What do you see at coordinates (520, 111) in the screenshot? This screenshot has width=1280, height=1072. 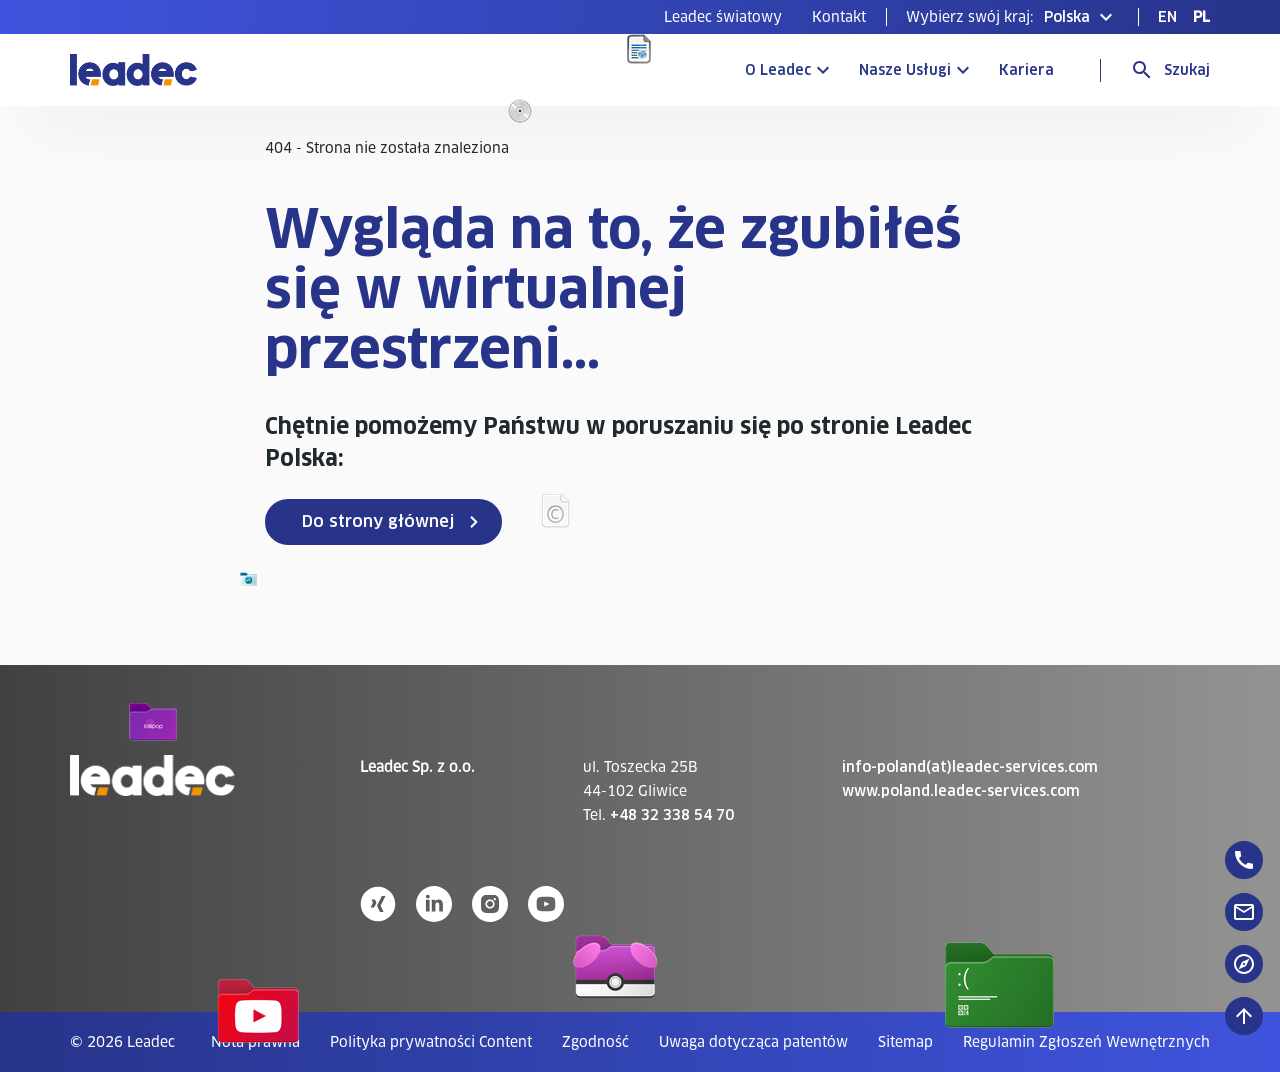 I see `indicates a CD-R or recordable disc drive` at bounding box center [520, 111].